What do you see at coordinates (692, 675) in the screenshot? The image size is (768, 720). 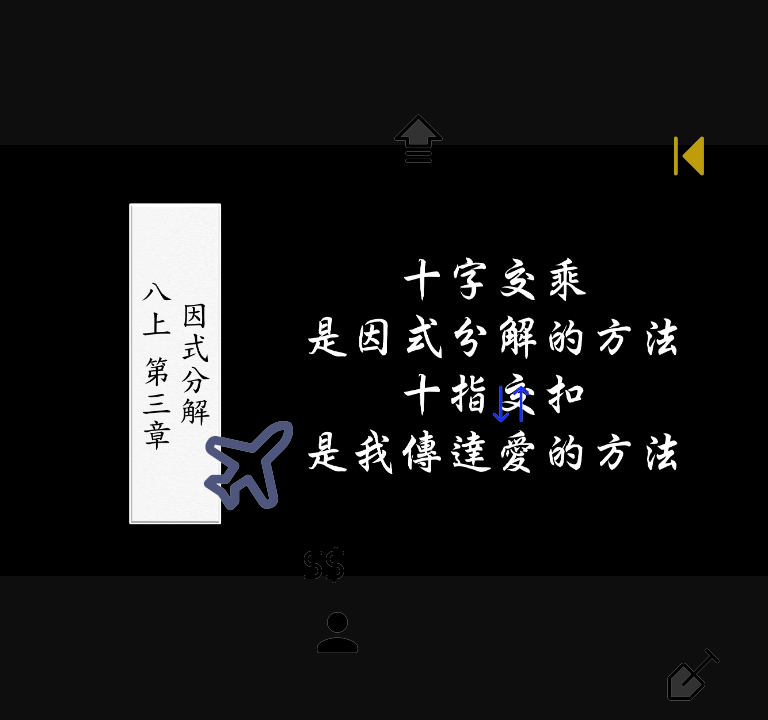 I see `gardening or landscaping tools` at bounding box center [692, 675].